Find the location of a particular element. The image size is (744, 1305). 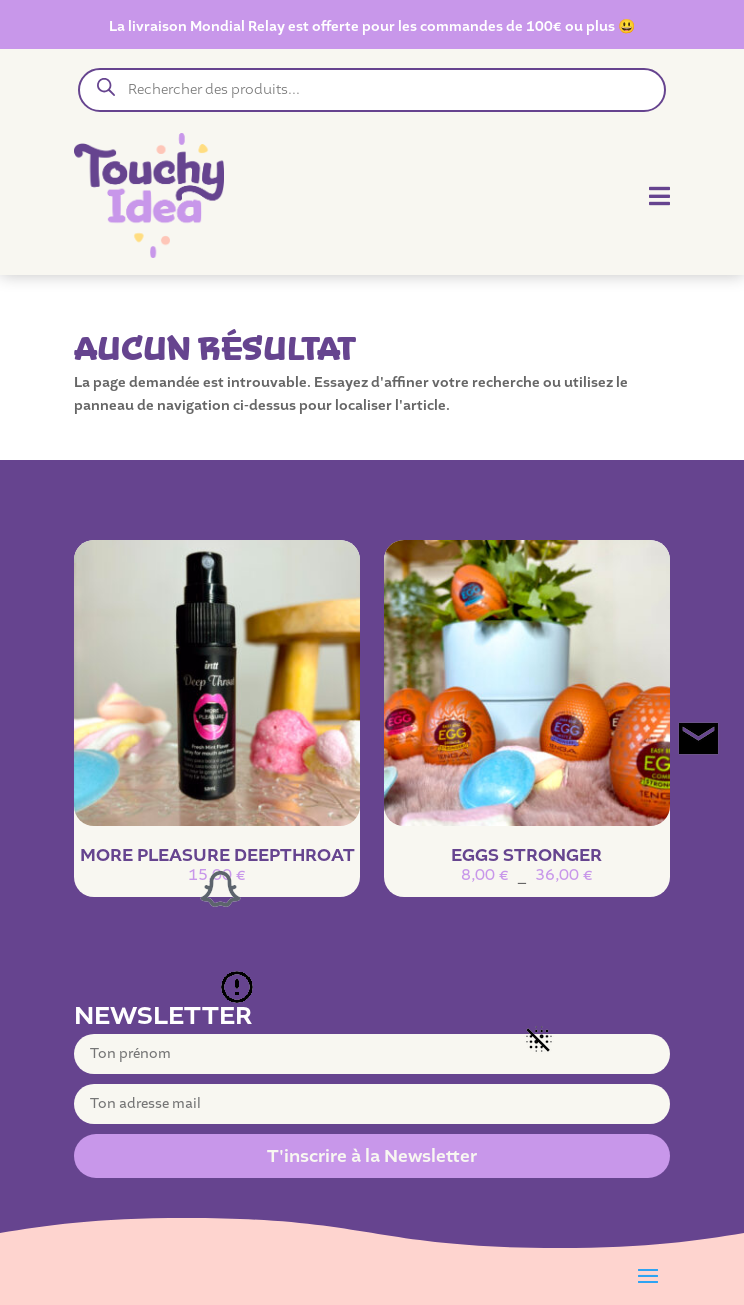

indicates an error or warning state is located at coordinates (237, 987).